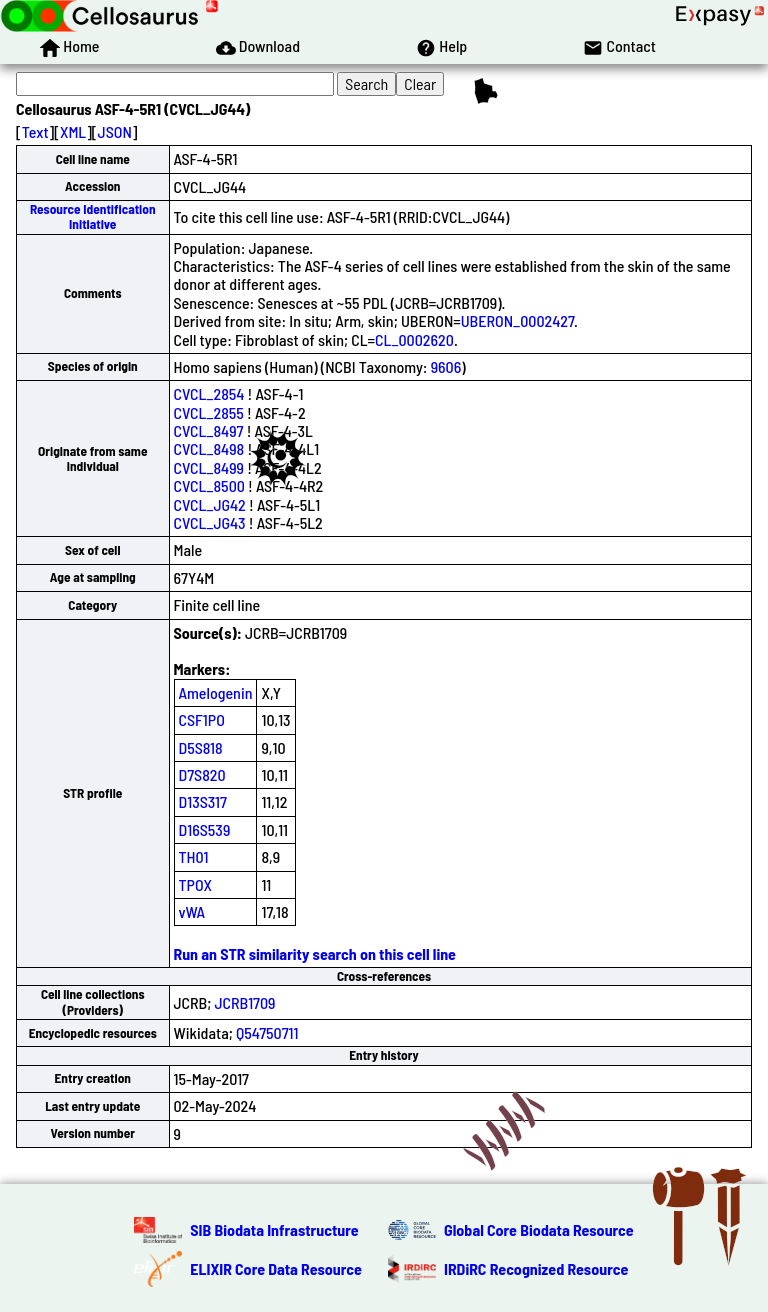  I want to click on indicates spring physics or bounce effect, so click(504, 1131).